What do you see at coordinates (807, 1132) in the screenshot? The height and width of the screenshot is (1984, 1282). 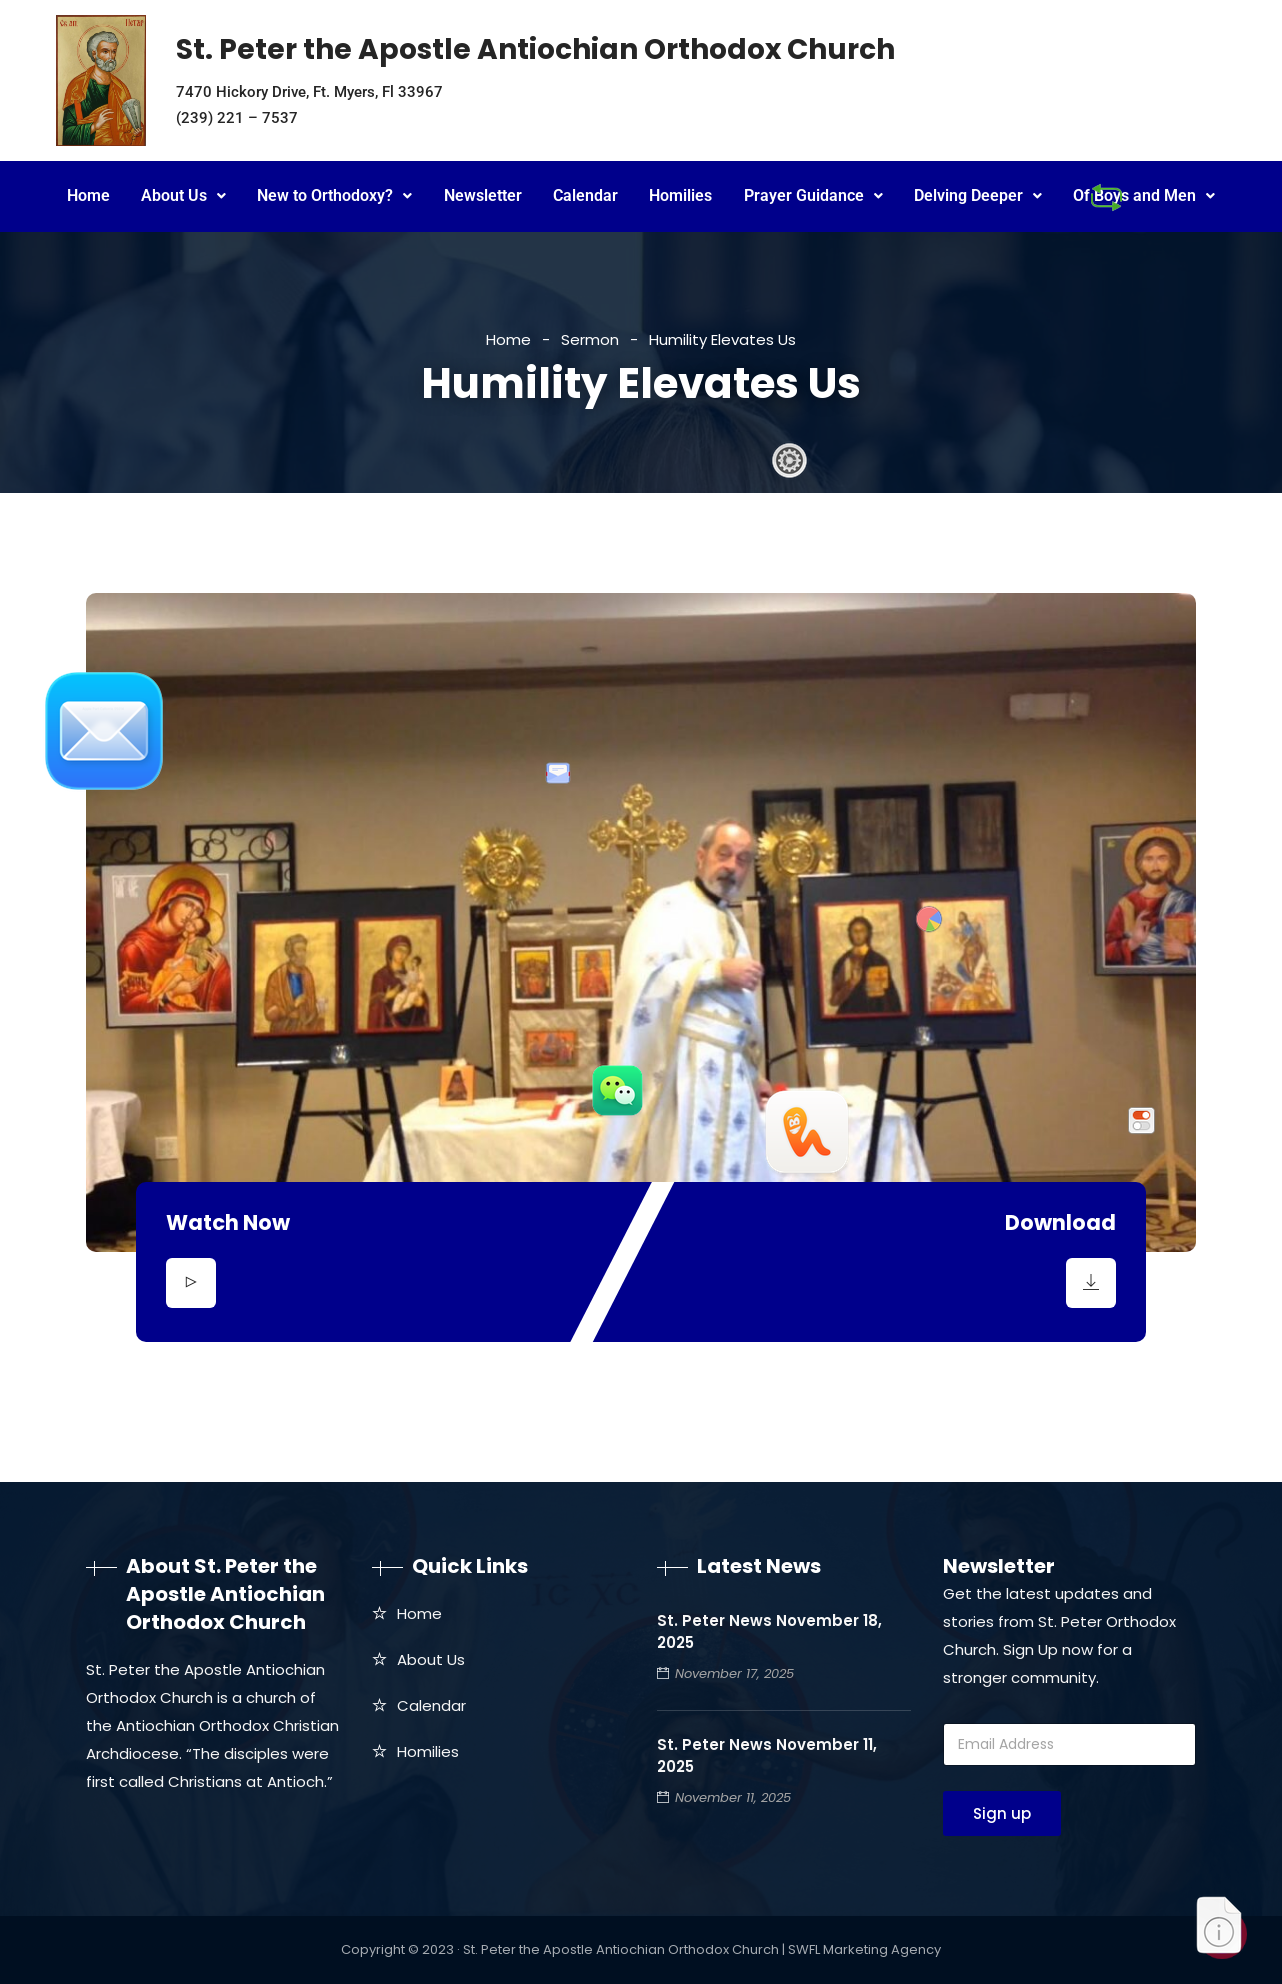 I see `launch gnome nibbles snake game` at bounding box center [807, 1132].